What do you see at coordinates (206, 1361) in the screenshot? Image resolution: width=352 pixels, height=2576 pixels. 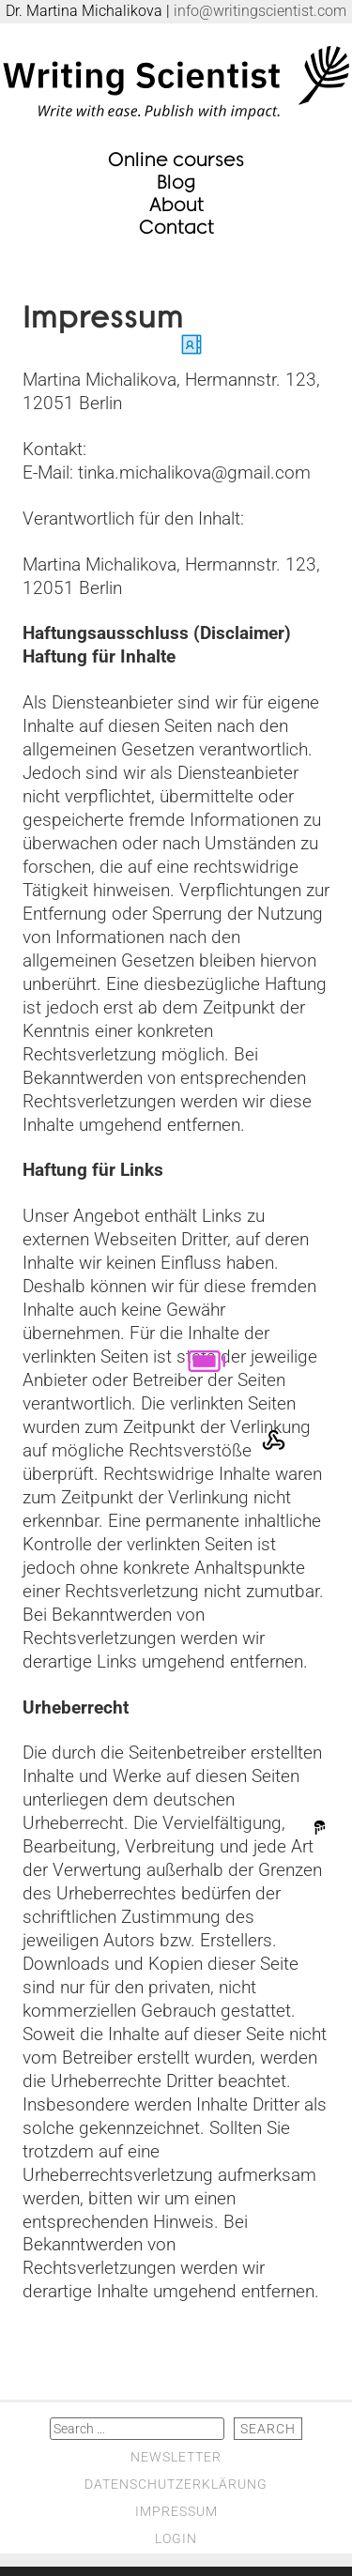 I see `indicates battery is fully charged` at bounding box center [206, 1361].